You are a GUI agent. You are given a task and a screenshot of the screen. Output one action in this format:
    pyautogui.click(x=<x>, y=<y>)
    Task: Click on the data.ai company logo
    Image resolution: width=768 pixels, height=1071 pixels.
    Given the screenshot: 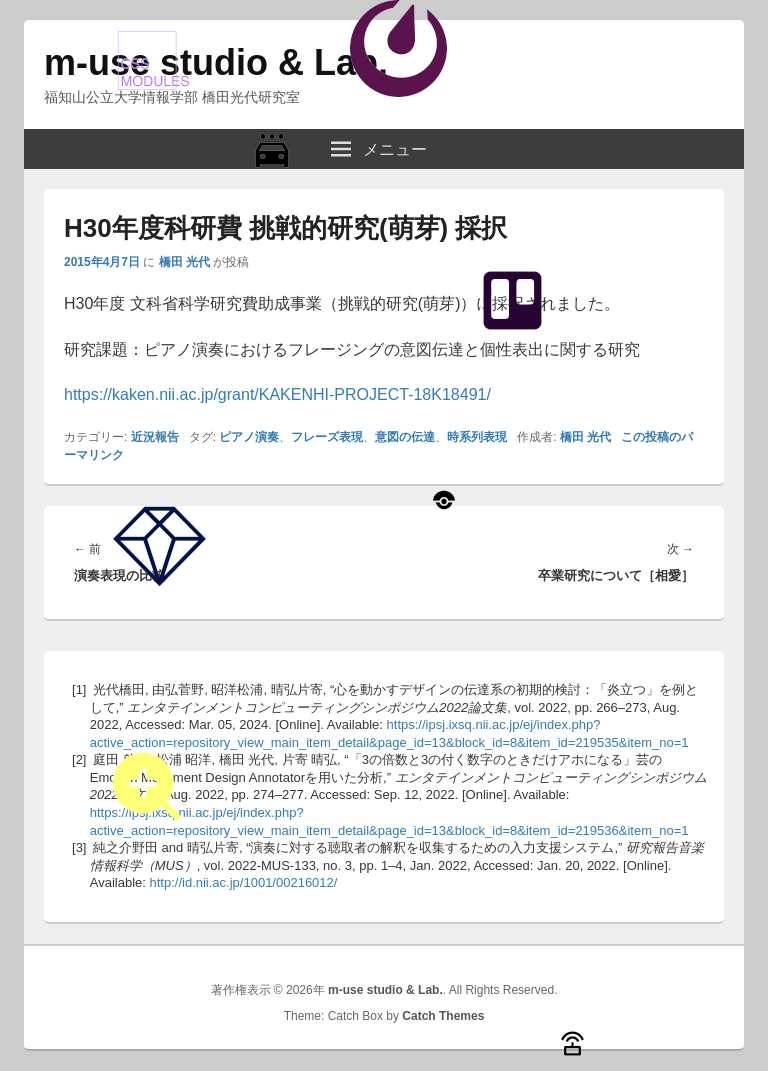 What is the action you would take?
    pyautogui.click(x=159, y=546)
    